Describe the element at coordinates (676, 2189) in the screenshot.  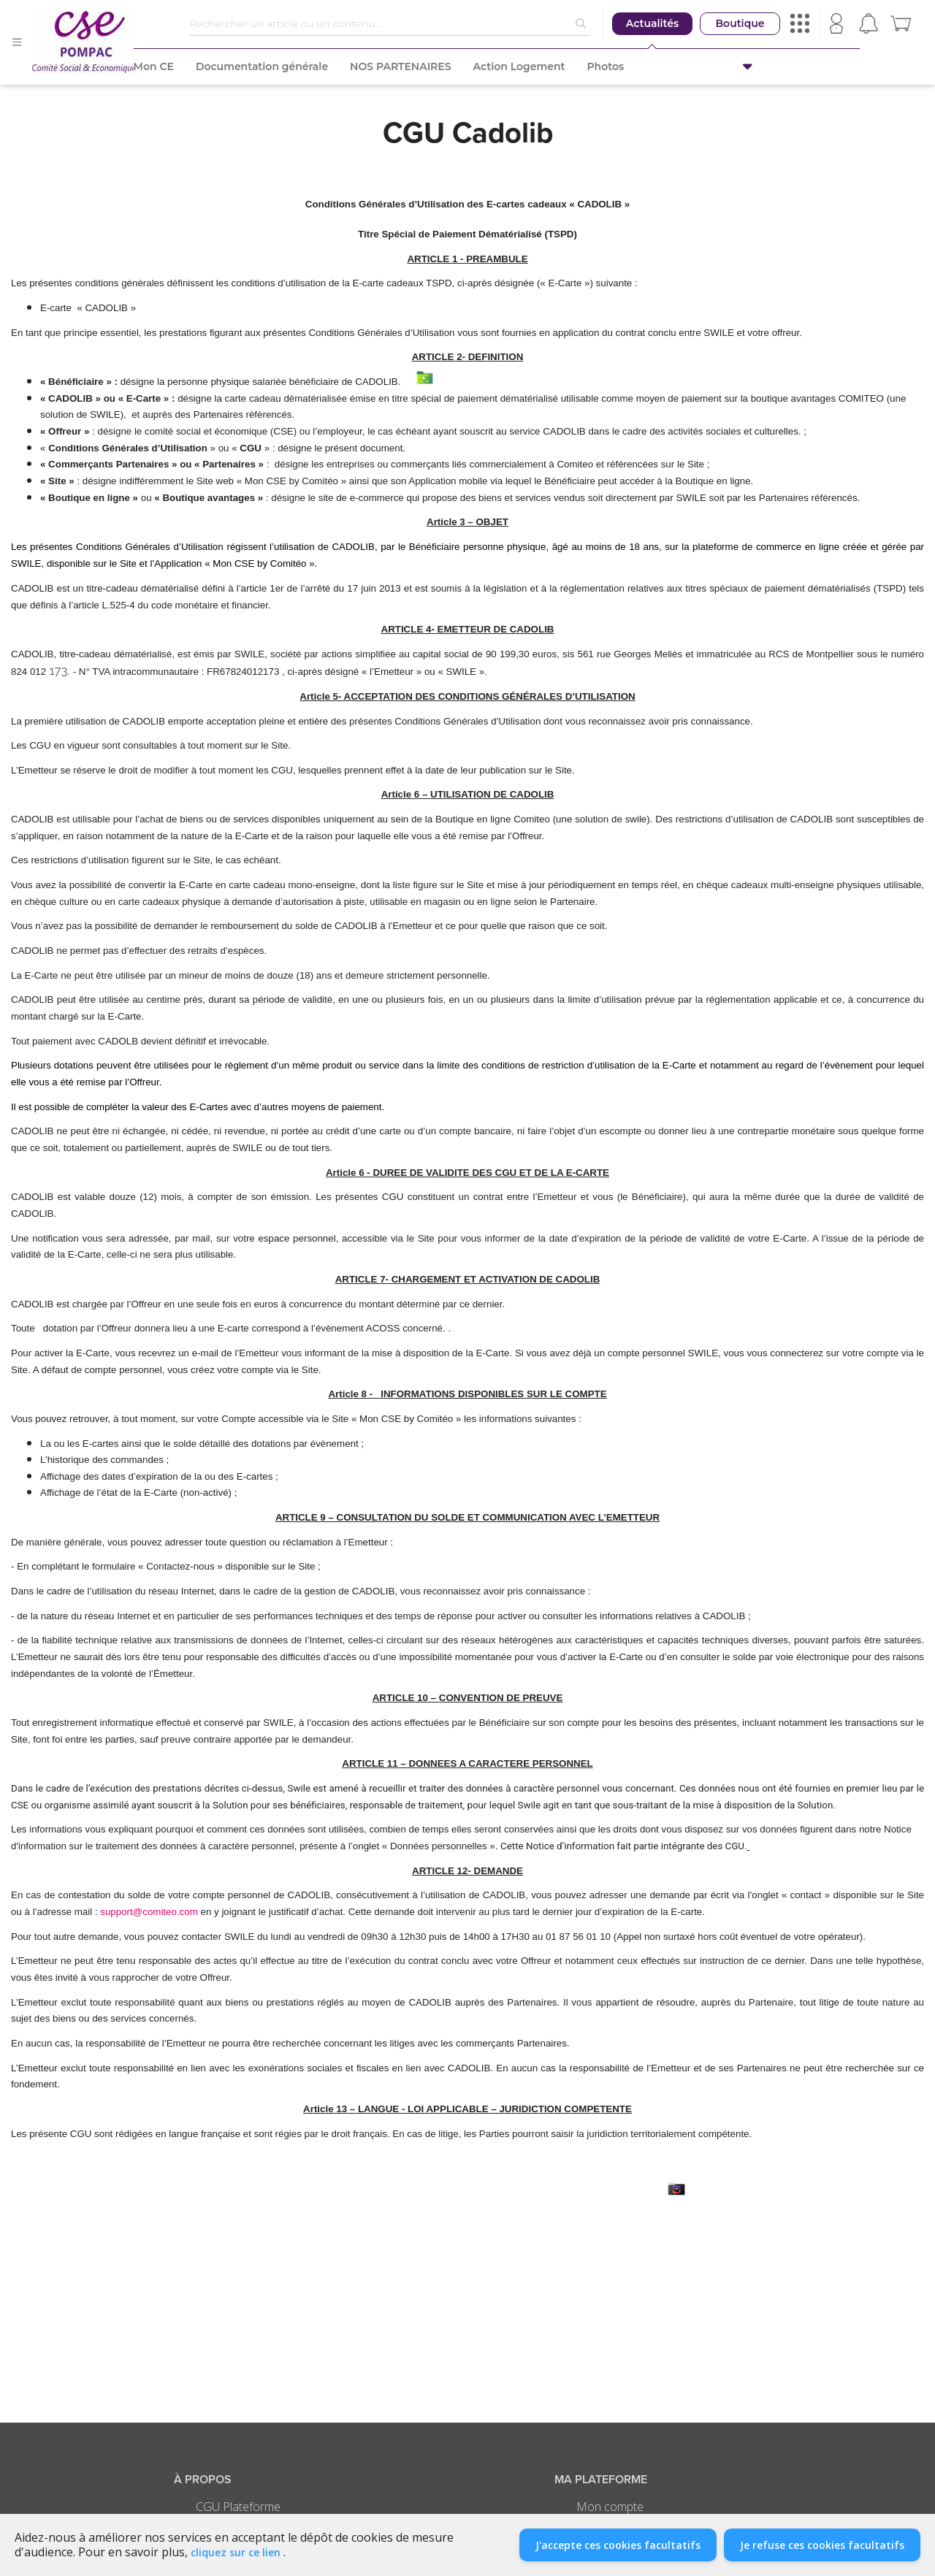
I see `folder containing JetBrains Qodana project files` at that location.